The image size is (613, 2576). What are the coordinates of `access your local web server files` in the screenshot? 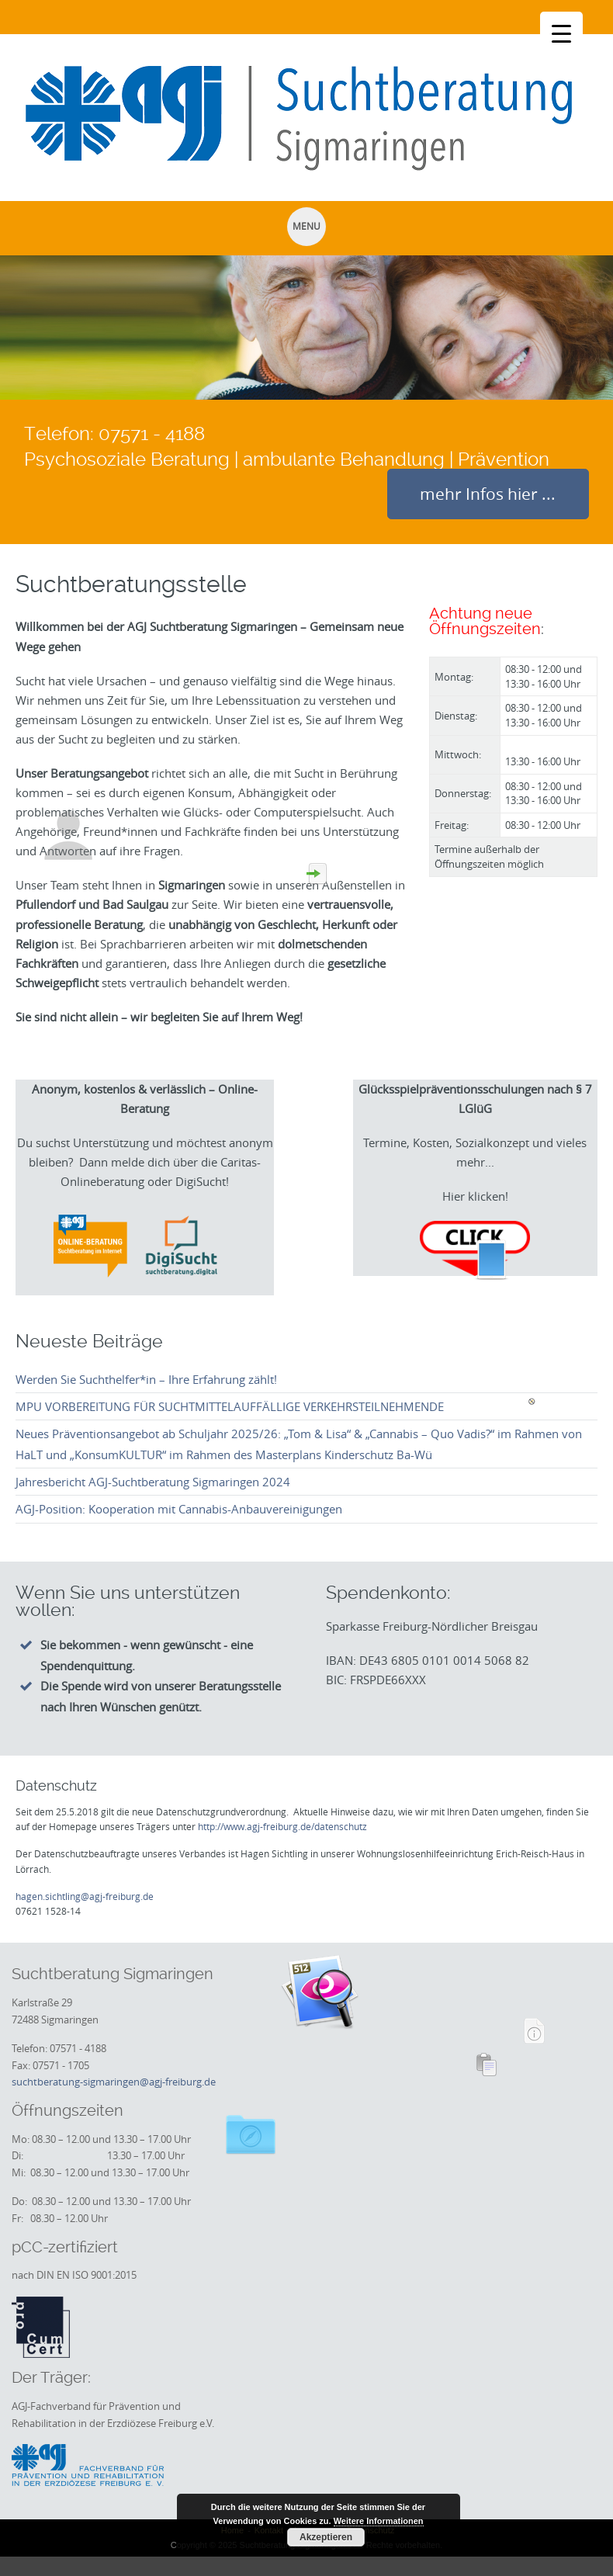 It's located at (251, 2134).